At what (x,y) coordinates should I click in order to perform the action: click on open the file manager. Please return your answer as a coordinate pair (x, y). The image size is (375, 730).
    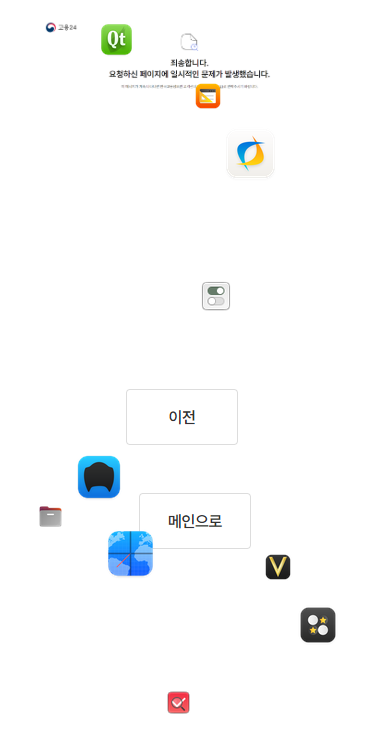
    Looking at the image, I should click on (50, 516).